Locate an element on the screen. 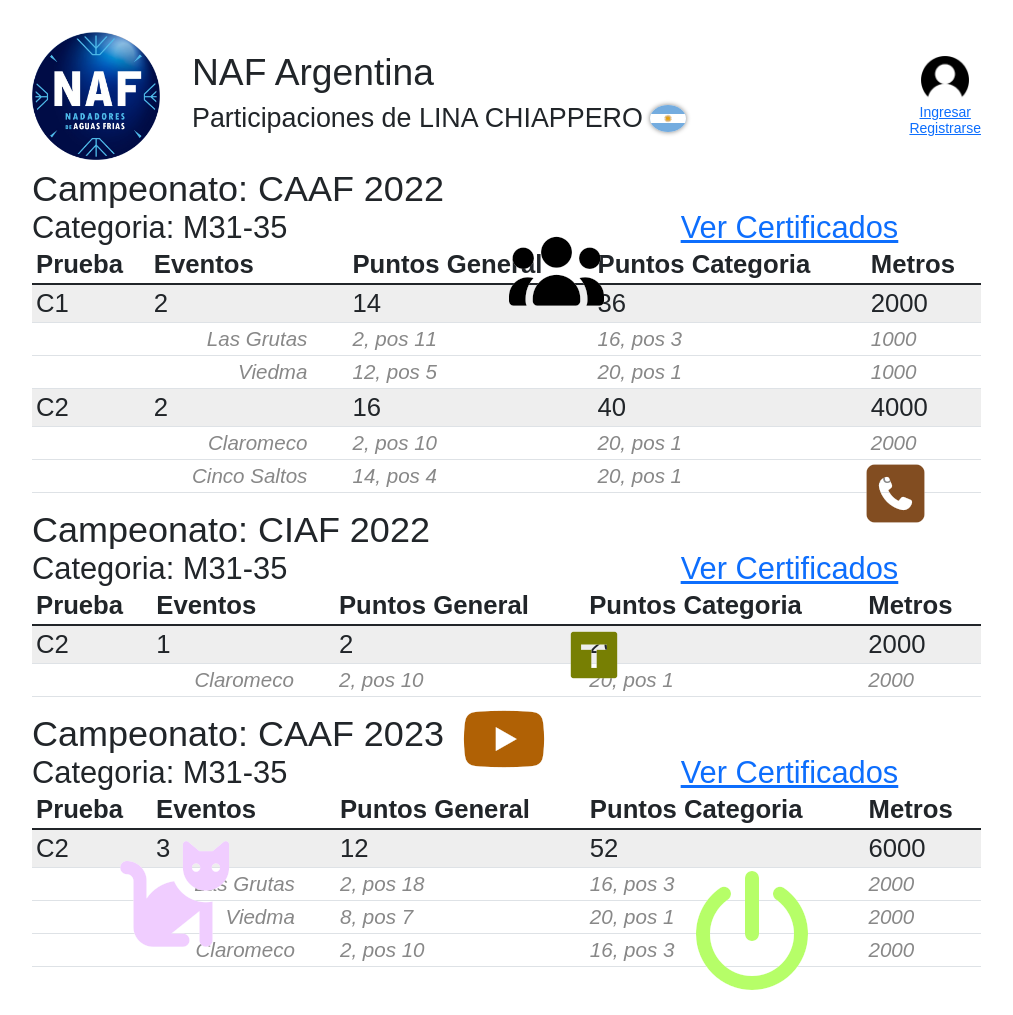 Image resolution: width=1013 pixels, height=1015 pixels. open YouTube app is located at coordinates (504, 739).